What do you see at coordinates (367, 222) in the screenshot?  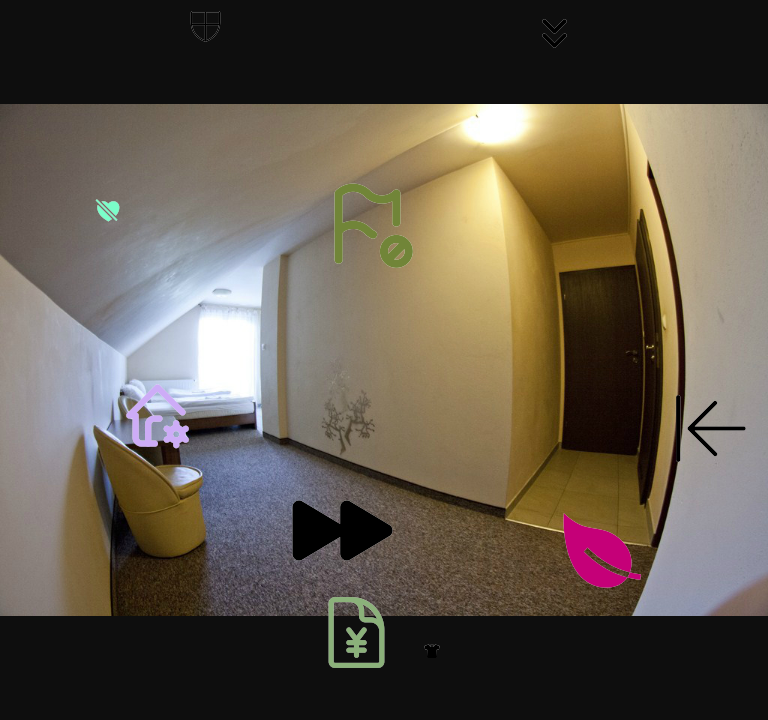 I see `cancel or remove a flagged item` at bounding box center [367, 222].